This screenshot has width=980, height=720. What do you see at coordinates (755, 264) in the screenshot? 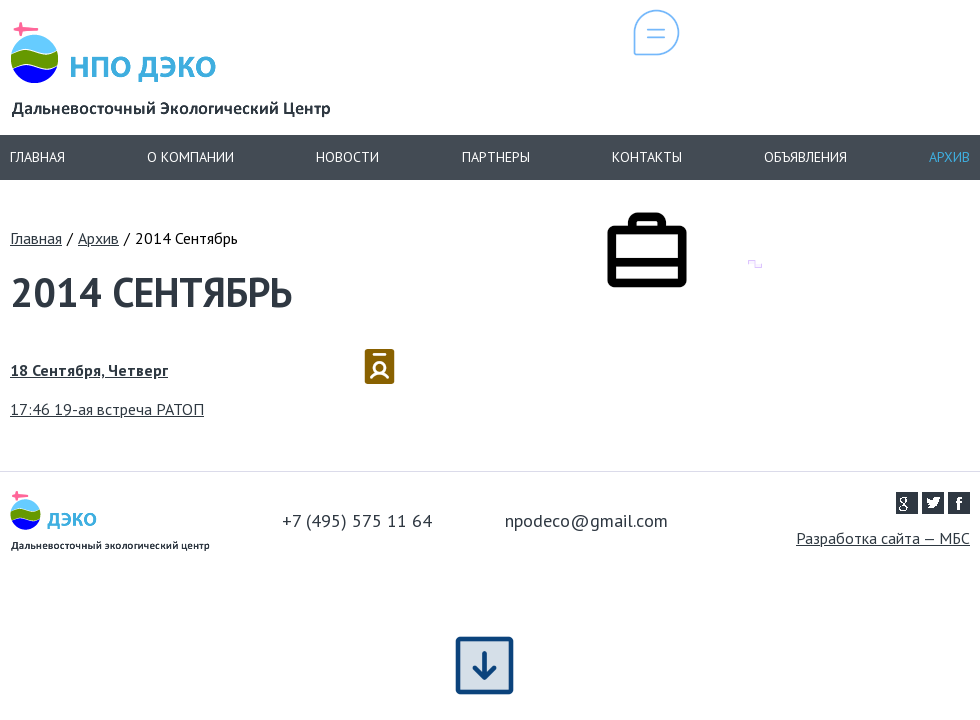
I see `toggle square wave audio signal` at bounding box center [755, 264].